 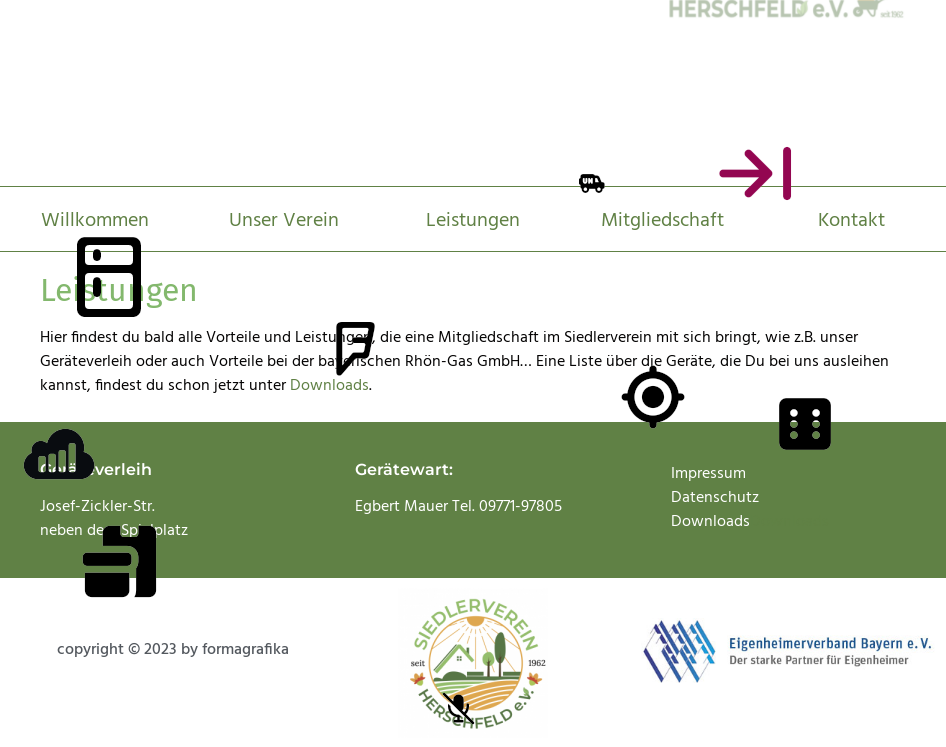 I want to click on open Sellsy CRM platform, so click(x=59, y=454).